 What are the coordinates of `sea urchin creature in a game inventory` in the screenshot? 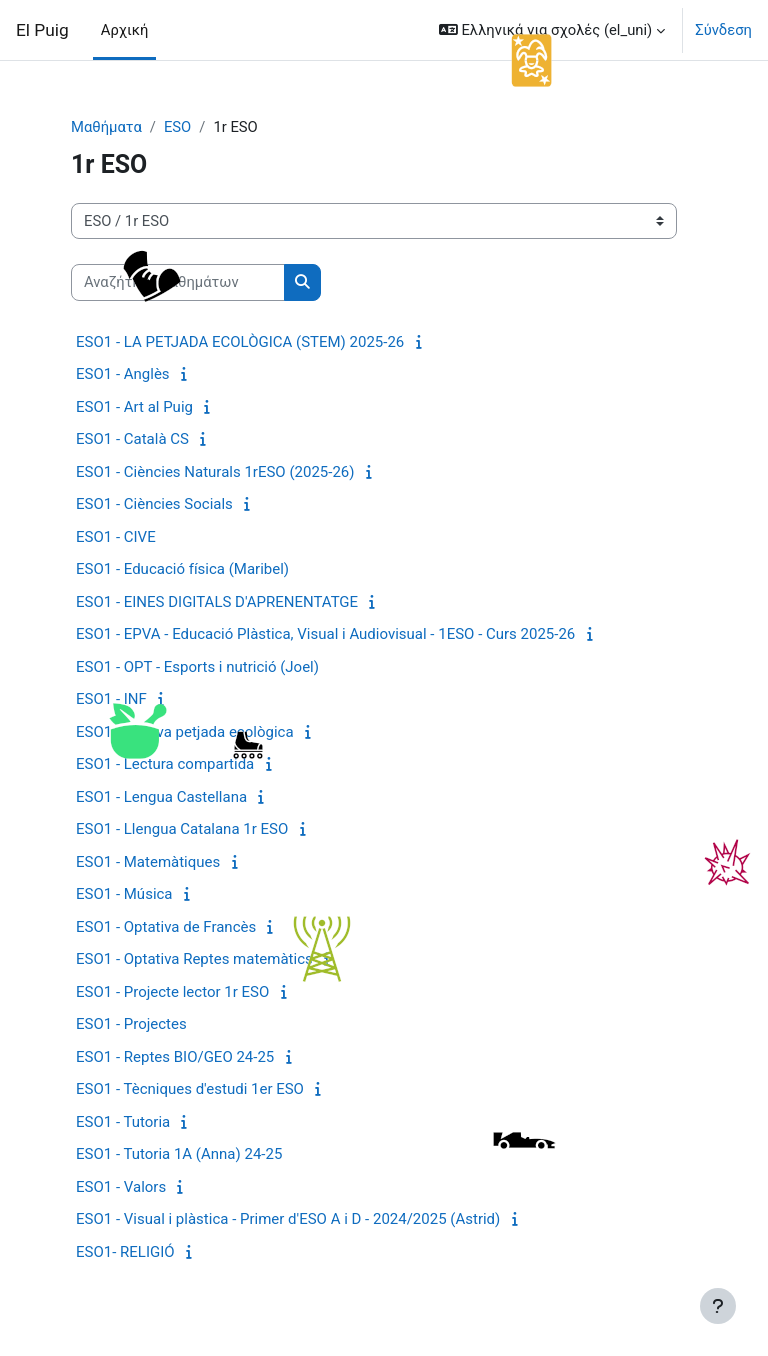 It's located at (727, 862).